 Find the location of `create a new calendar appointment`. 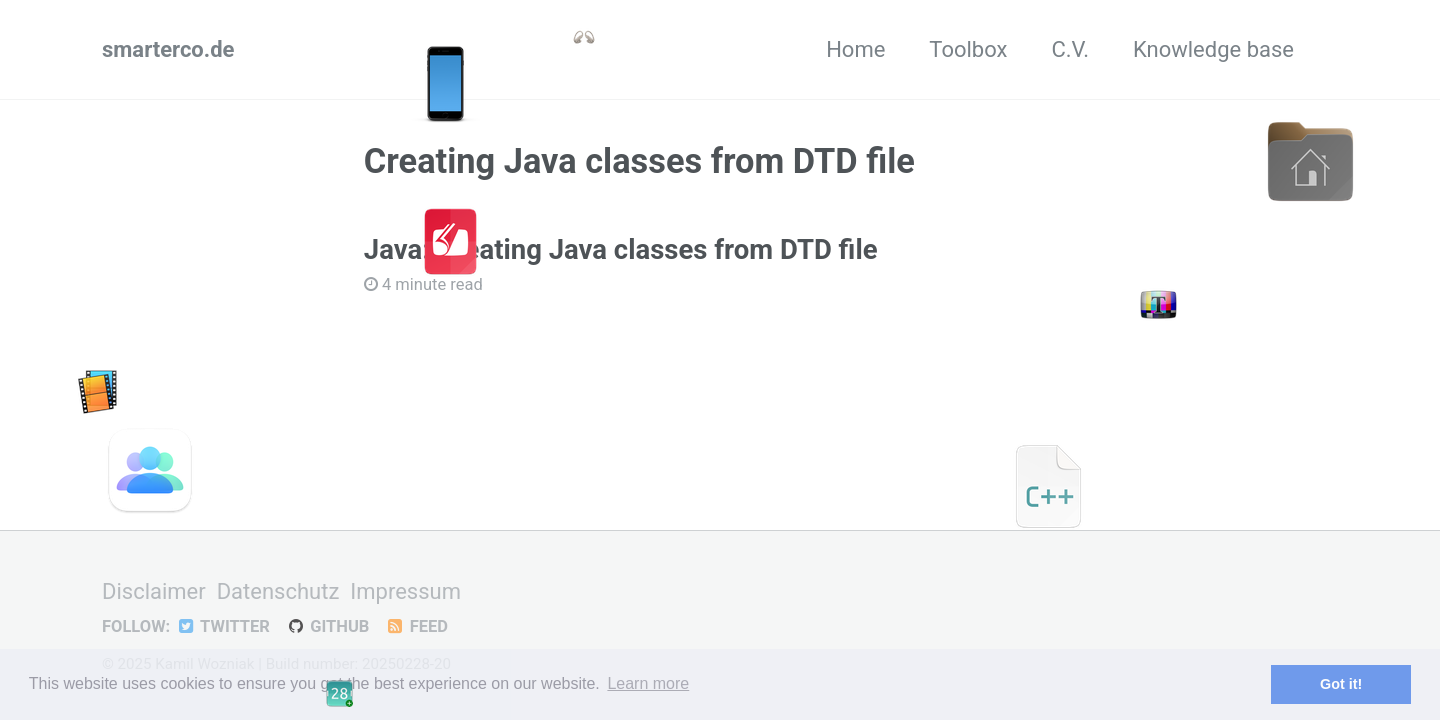

create a new calendar appointment is located at coordinates (339, 693).